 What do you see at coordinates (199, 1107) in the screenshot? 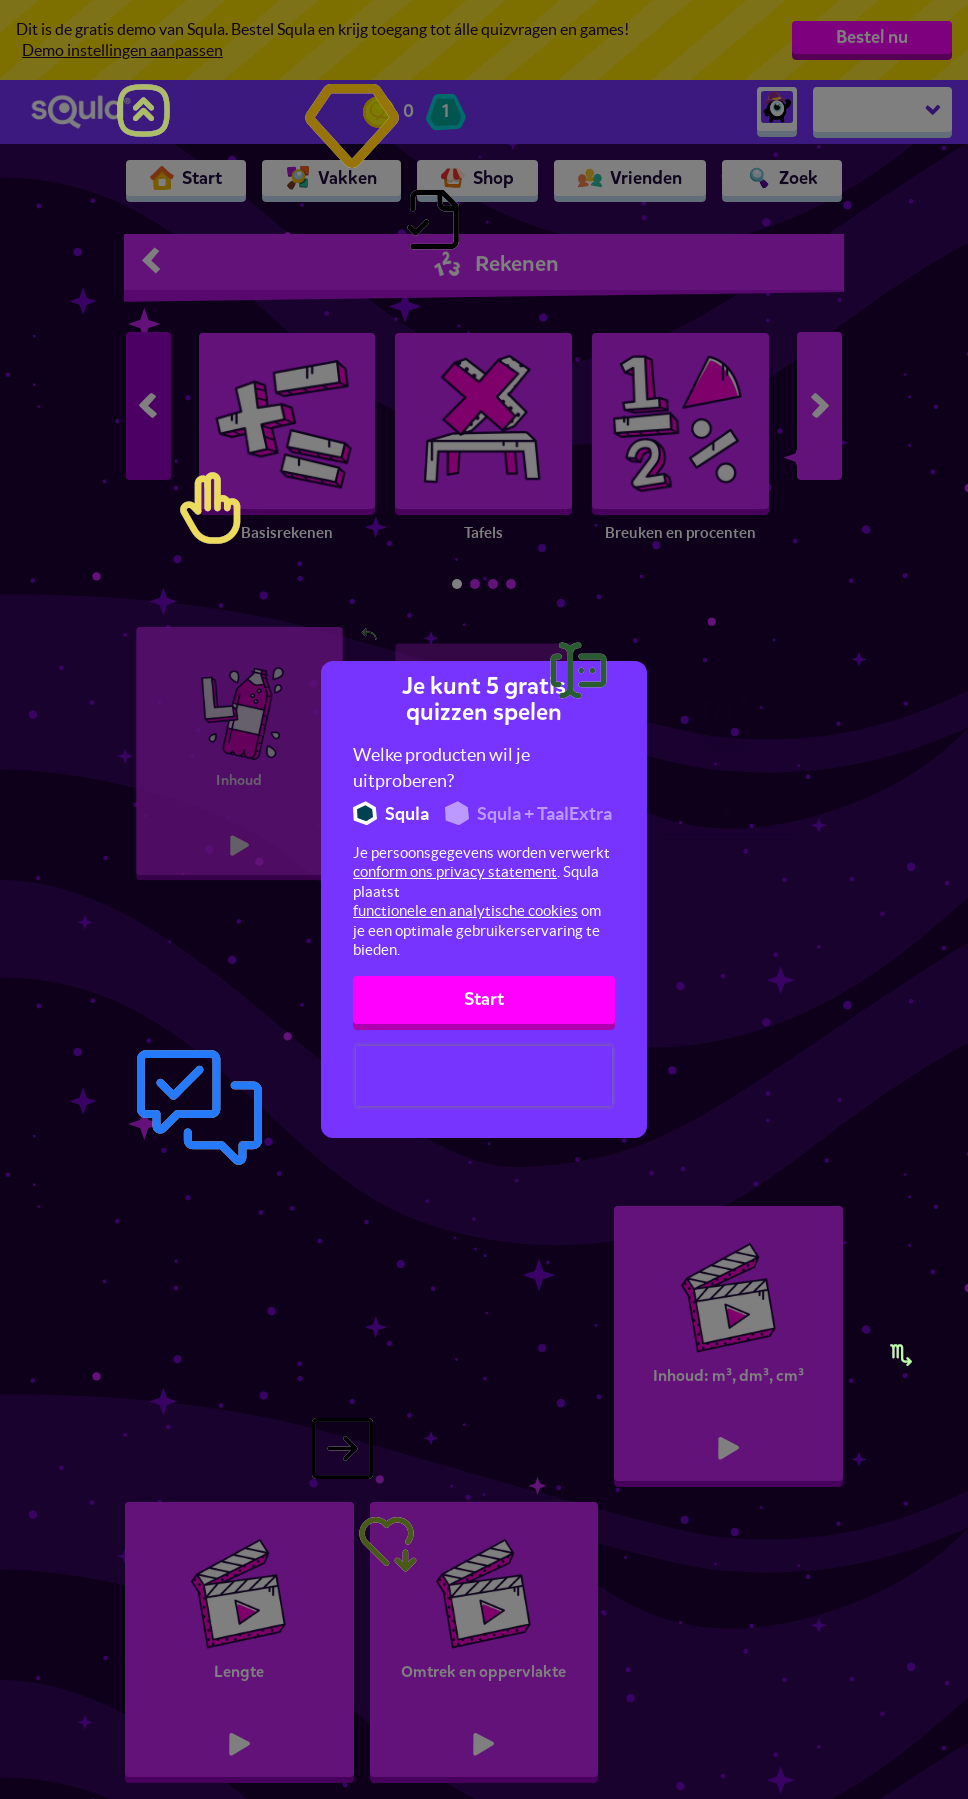
I see `indicates a discussion has been closed or resolved` at bounding box center [199, 1107].